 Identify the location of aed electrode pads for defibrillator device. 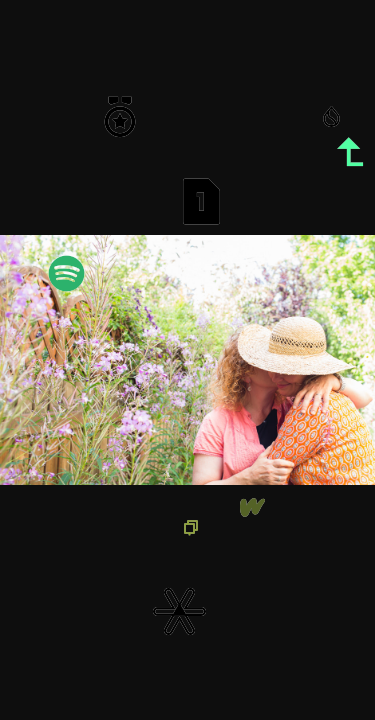
(191, 527).